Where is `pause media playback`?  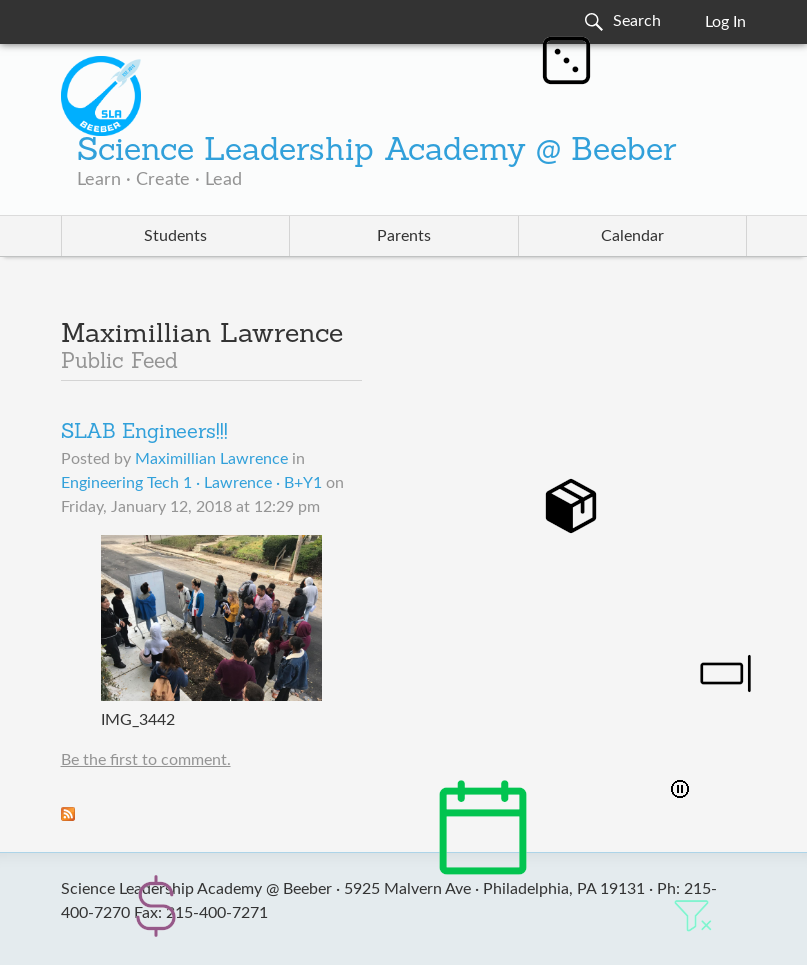 pause media playback is located at coordinates (680, 789).